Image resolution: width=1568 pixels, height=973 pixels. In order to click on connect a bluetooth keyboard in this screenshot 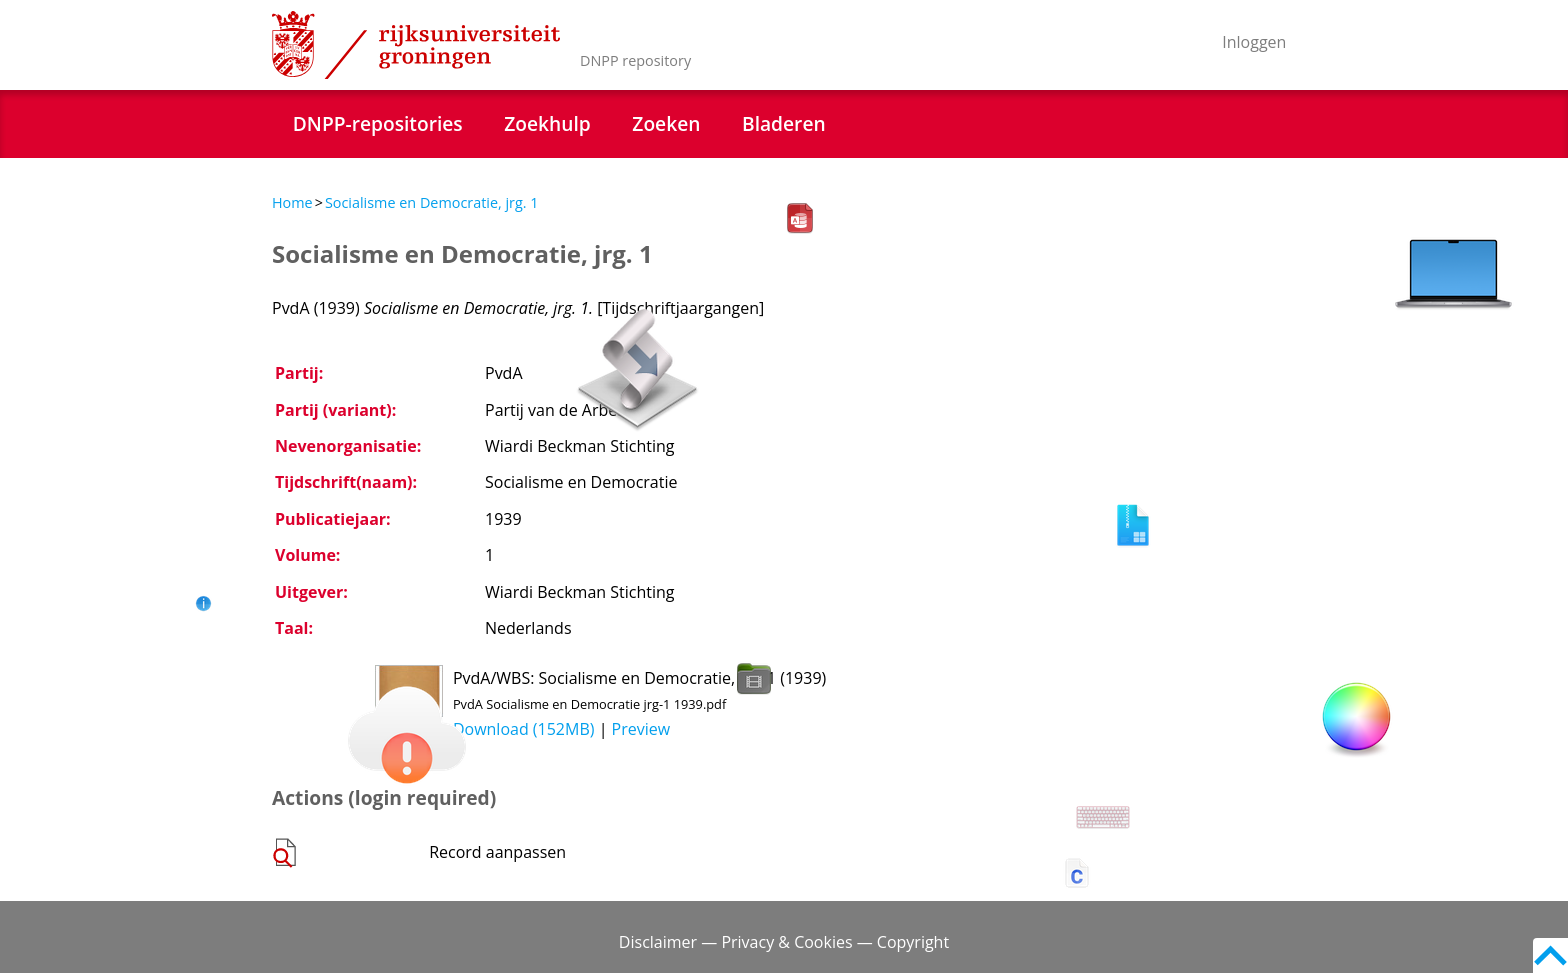, I will do `click(1103, 817)`.